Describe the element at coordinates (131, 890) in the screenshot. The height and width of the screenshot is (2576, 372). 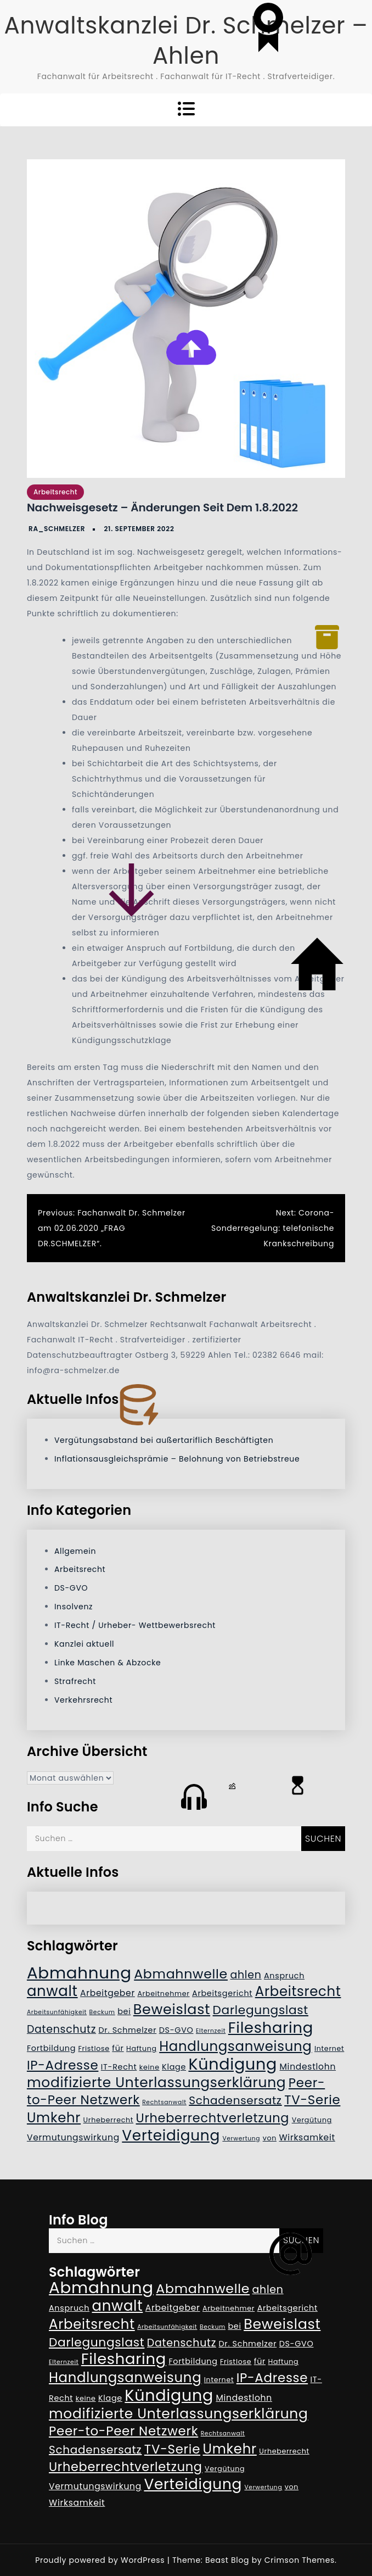
I see `scroll down or view more content` at that location.